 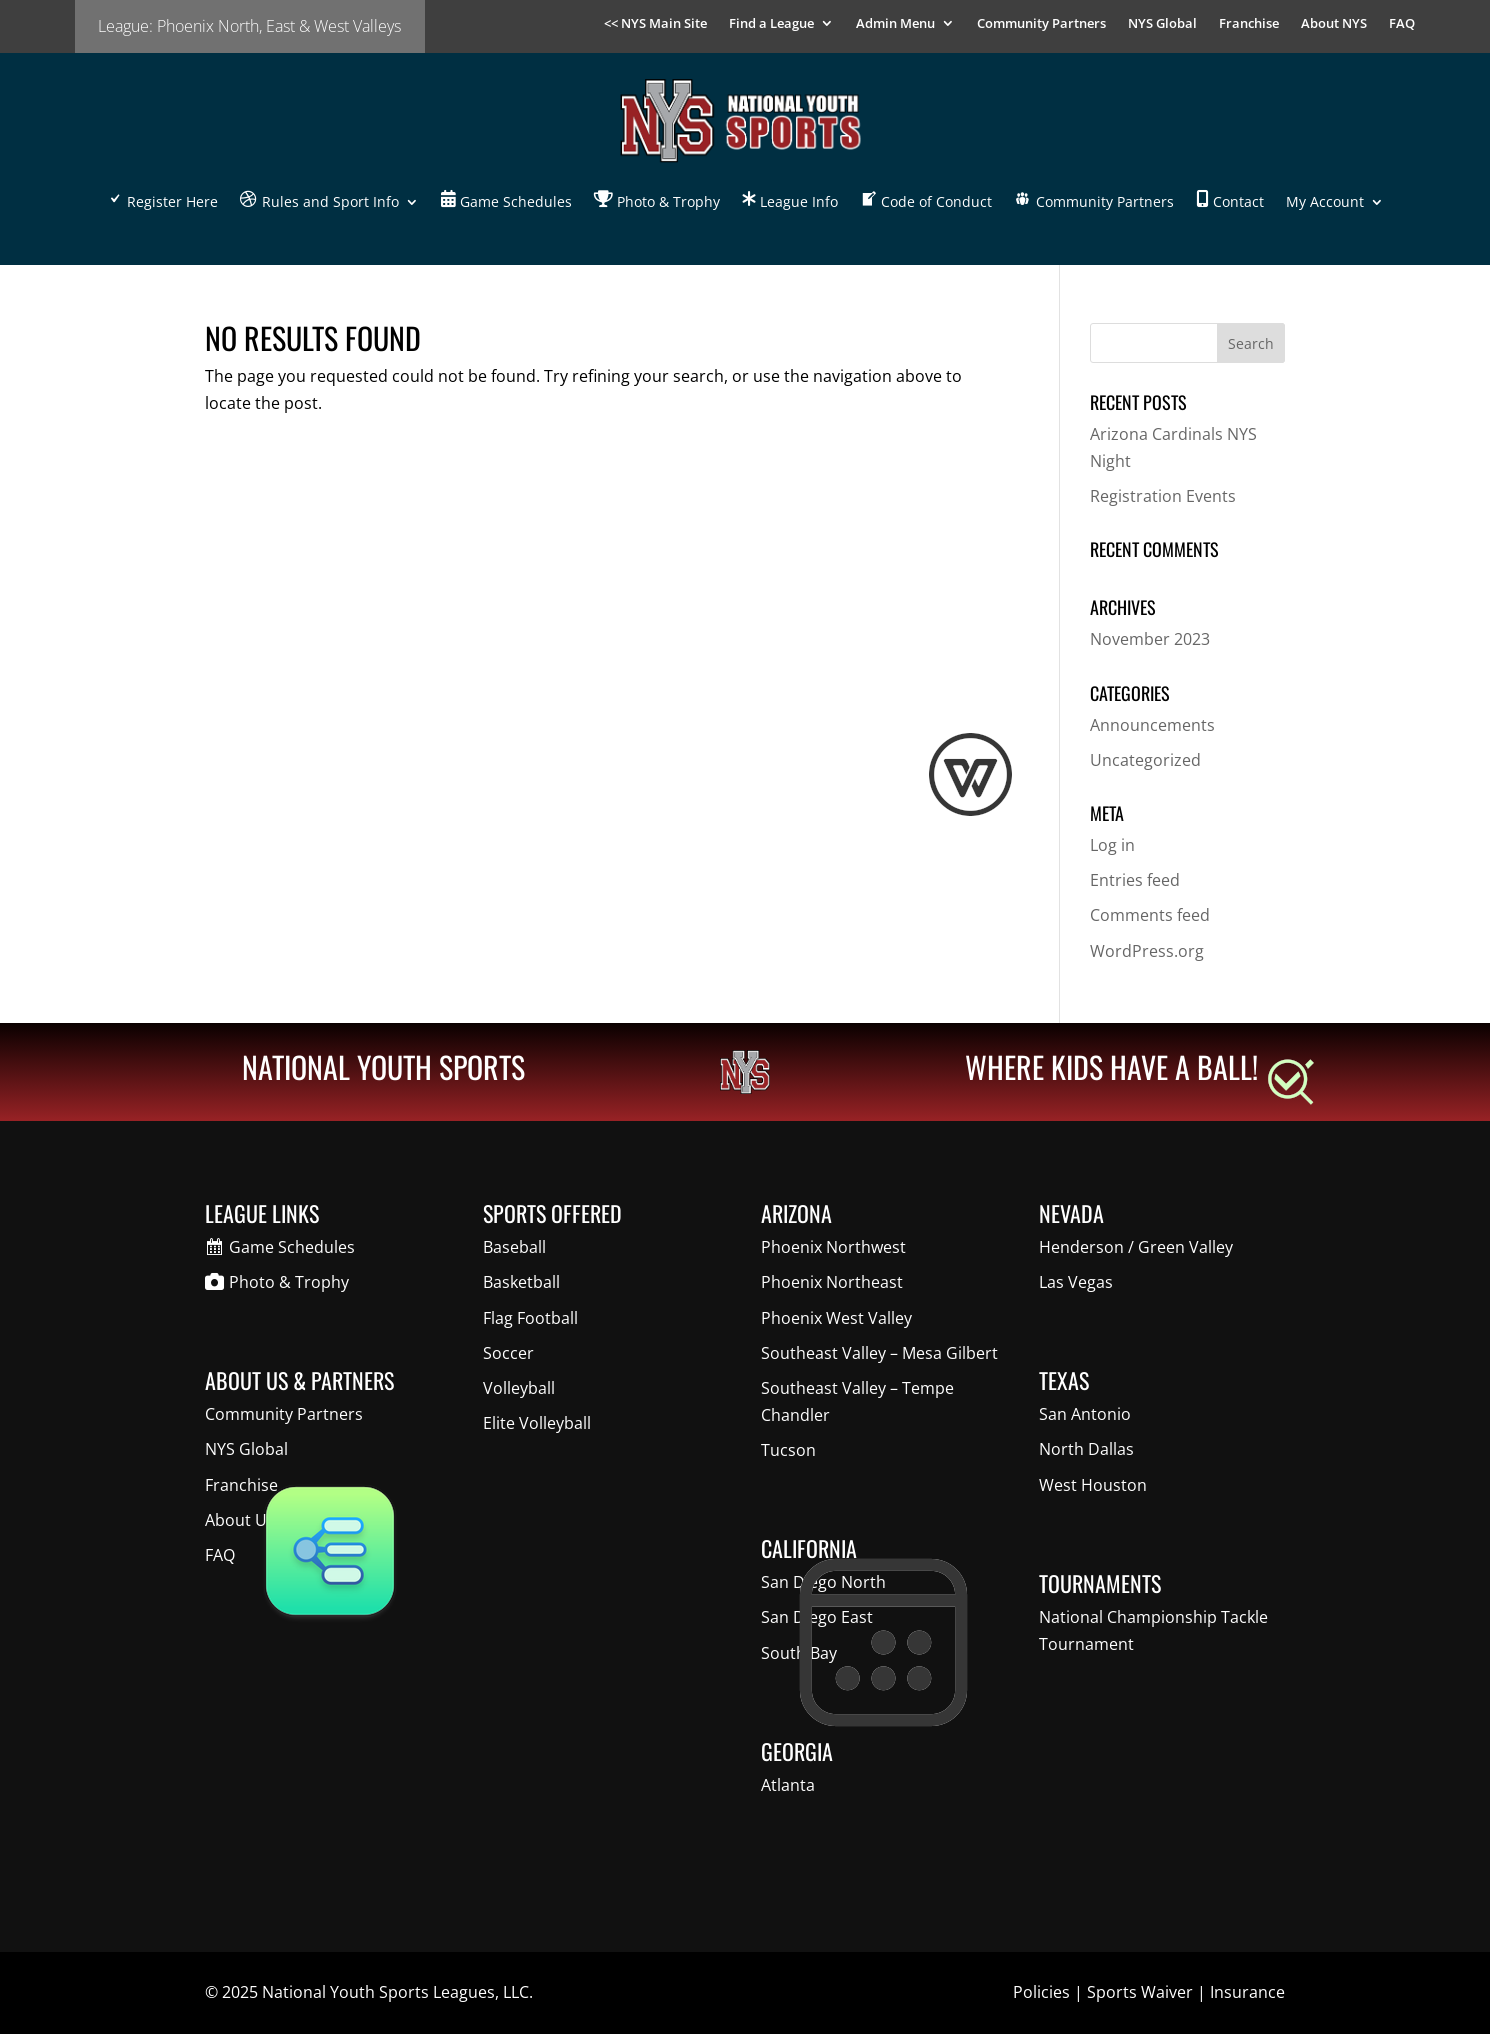 I want to click on open calendar application, so click(x=883, y=1642).